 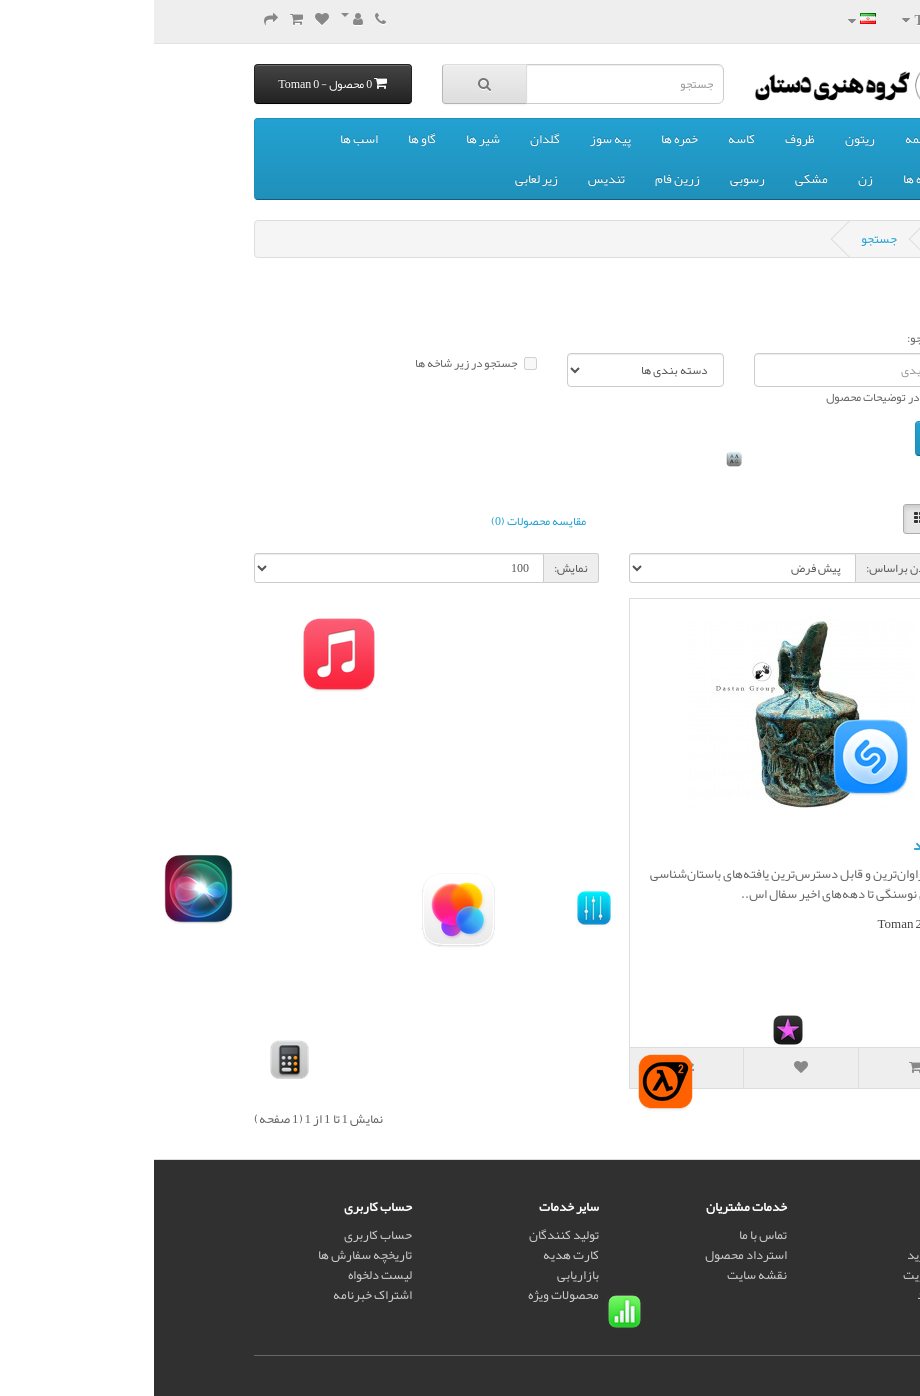 What do you see at coordinates (594, 908) in the screenshot?
I see `open easyeffects audio processing app` at bounding box center [594, 908].